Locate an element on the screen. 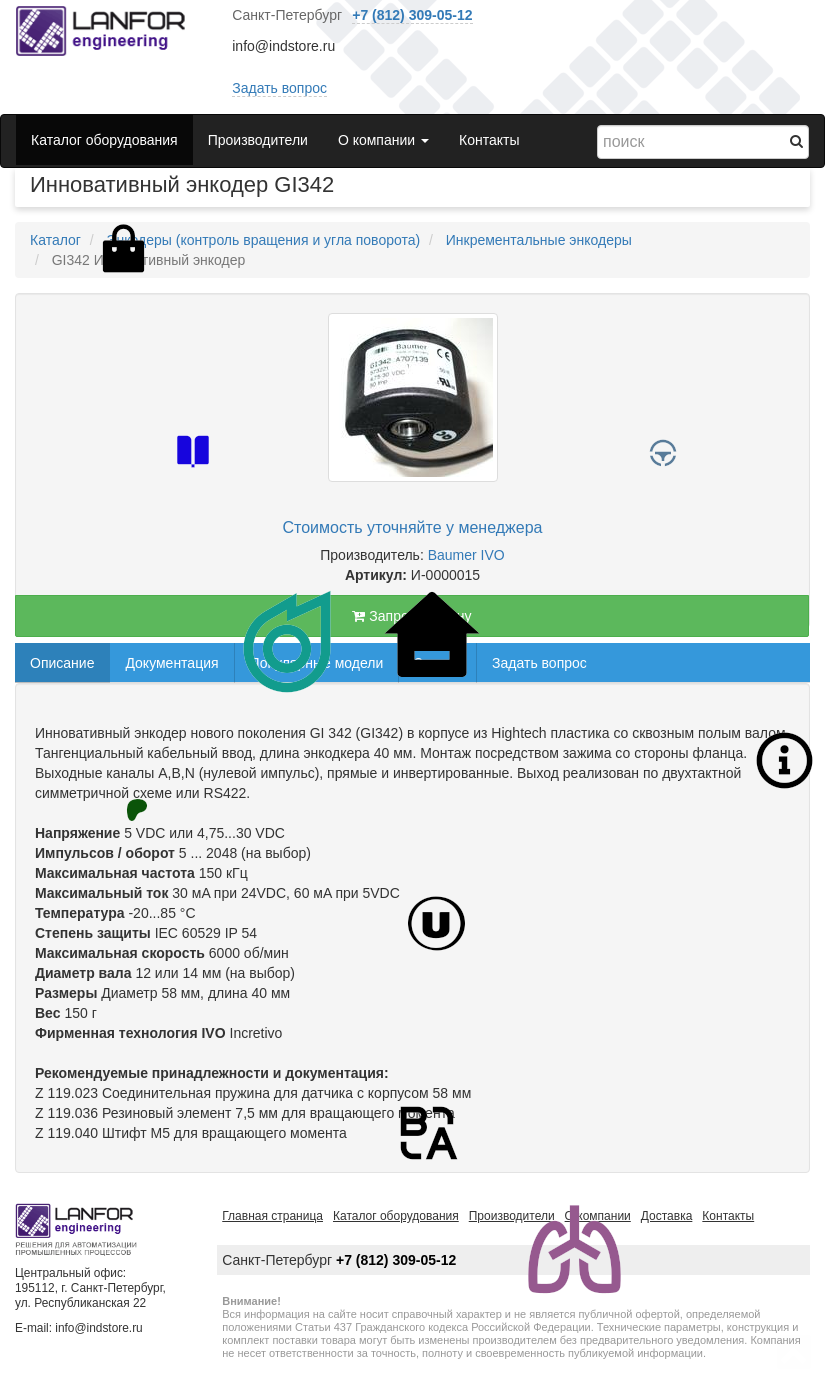 The width and height of the screenshot is (825, 1380). view more information or details is located at coordinates (784, 760).